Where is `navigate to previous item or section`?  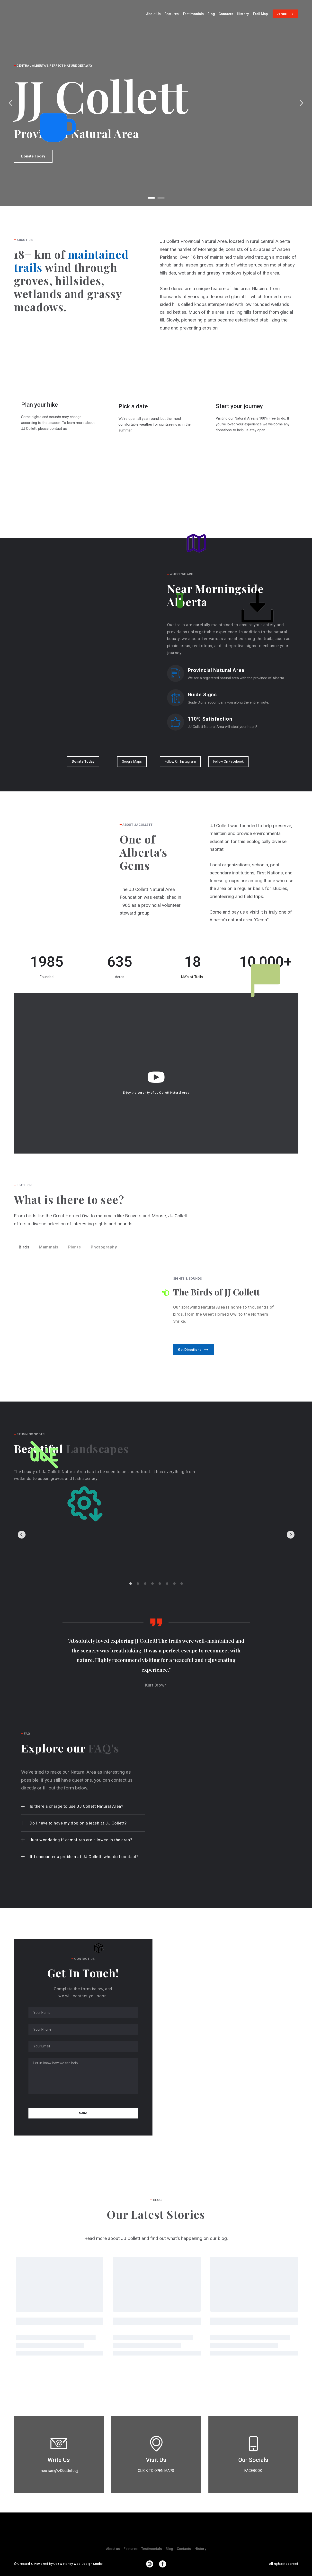
navigate to previous item or section is located at coordinates (166, 1293).